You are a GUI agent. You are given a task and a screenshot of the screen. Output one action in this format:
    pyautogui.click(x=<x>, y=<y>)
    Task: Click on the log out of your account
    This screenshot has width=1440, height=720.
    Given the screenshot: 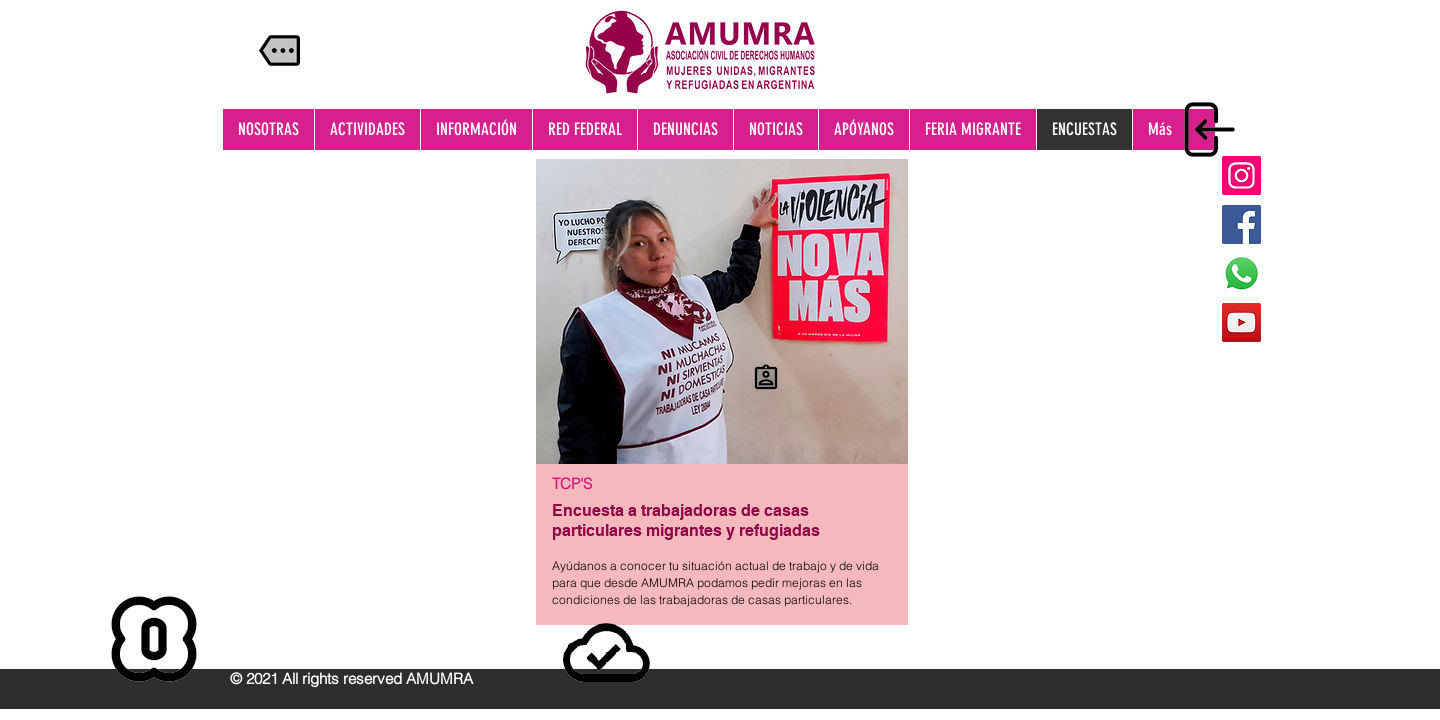 What is the action you would take?
    pyautogui.click(x=1205, y=129)
    